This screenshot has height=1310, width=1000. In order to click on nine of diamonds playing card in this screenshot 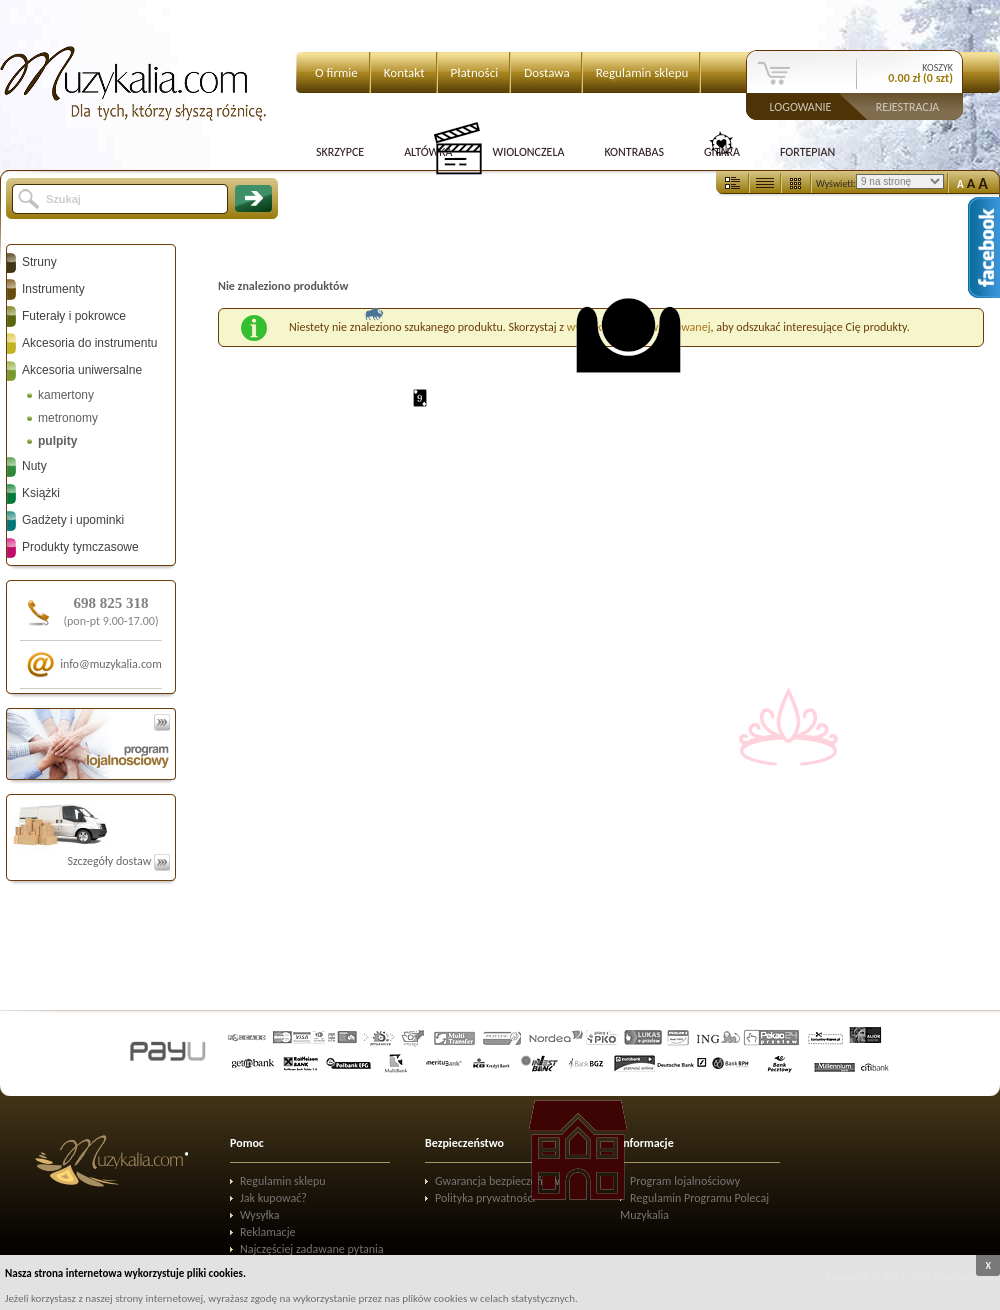, I will do `click(420, 398)`.